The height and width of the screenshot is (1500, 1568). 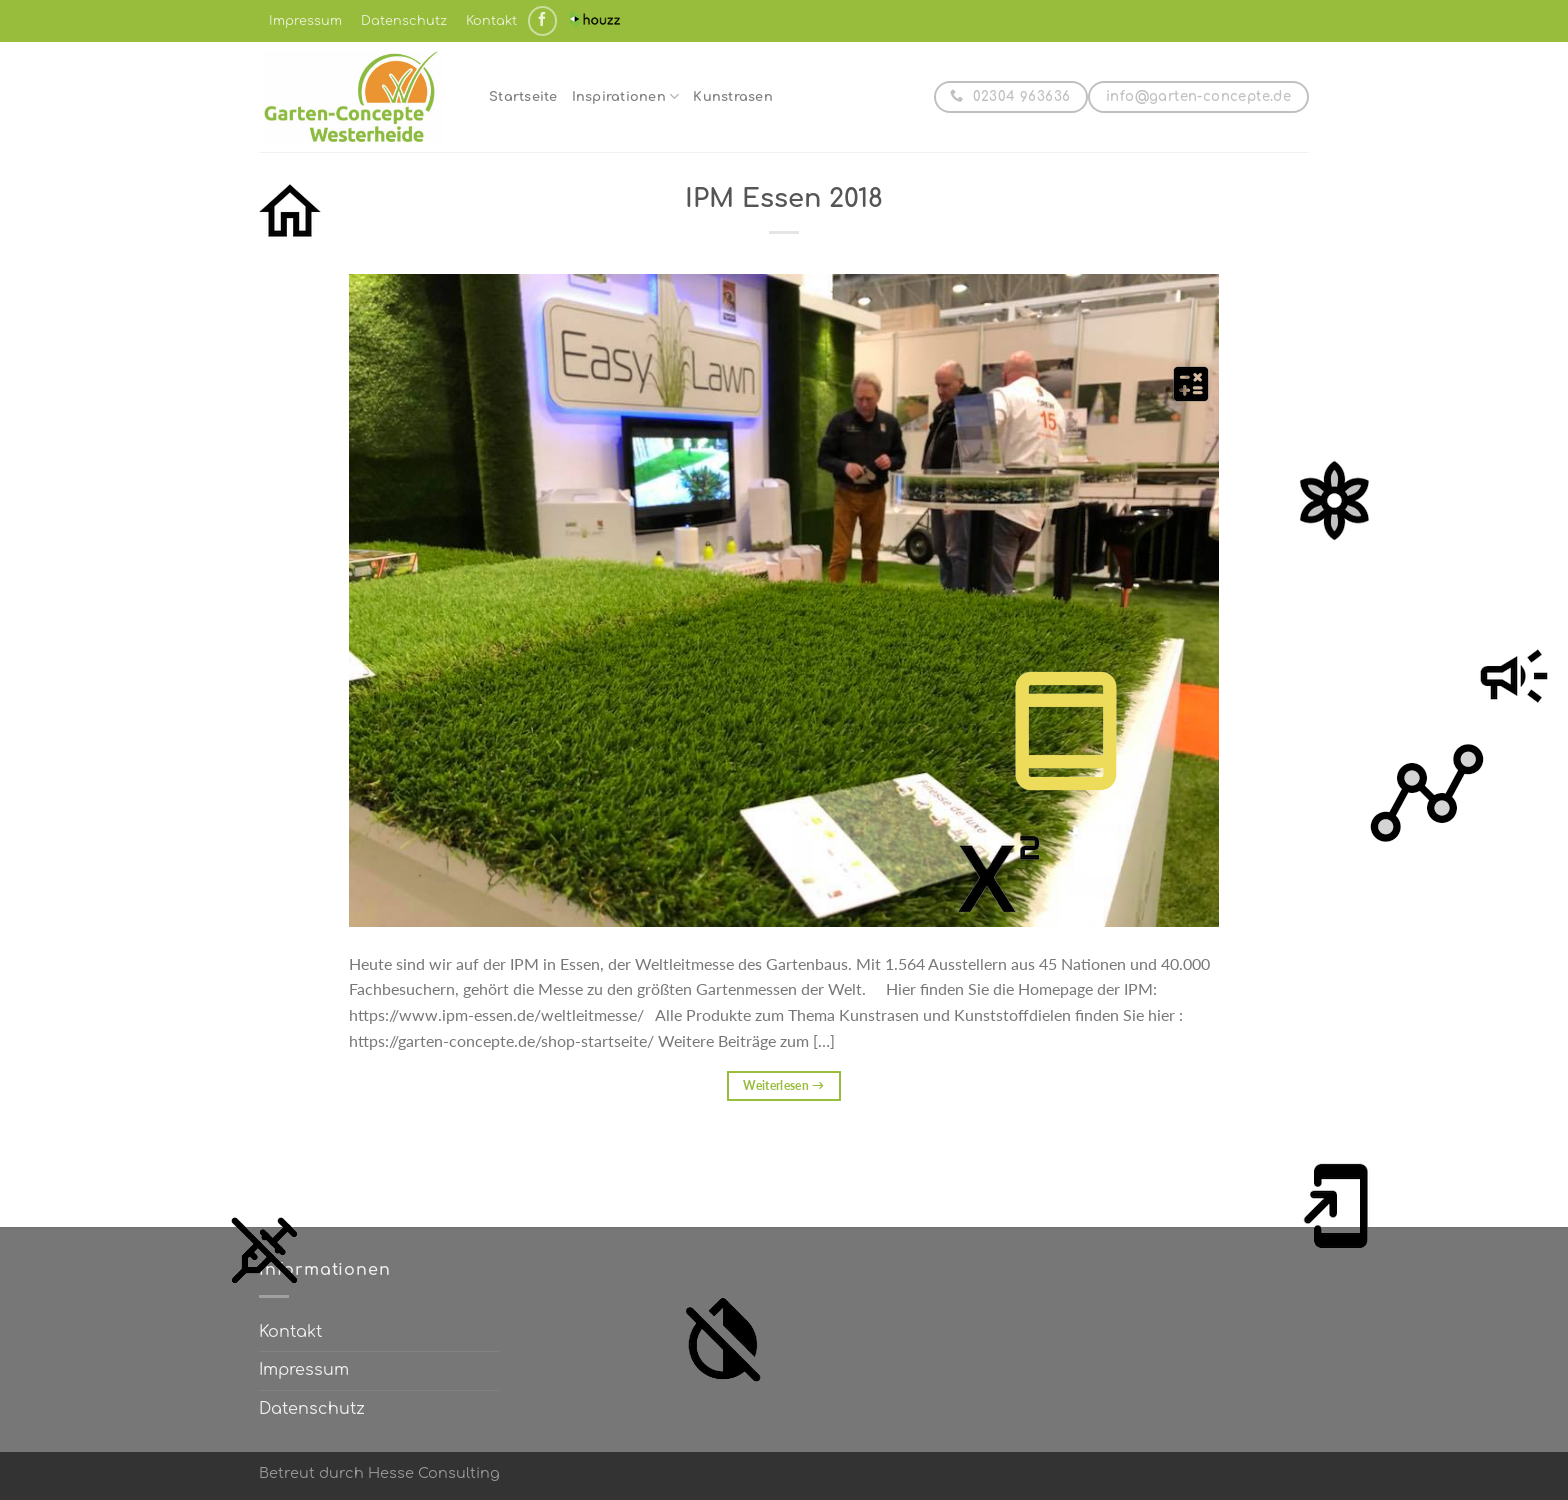 I want to click on disable color inversion mode, so click(x=723, y=1338).